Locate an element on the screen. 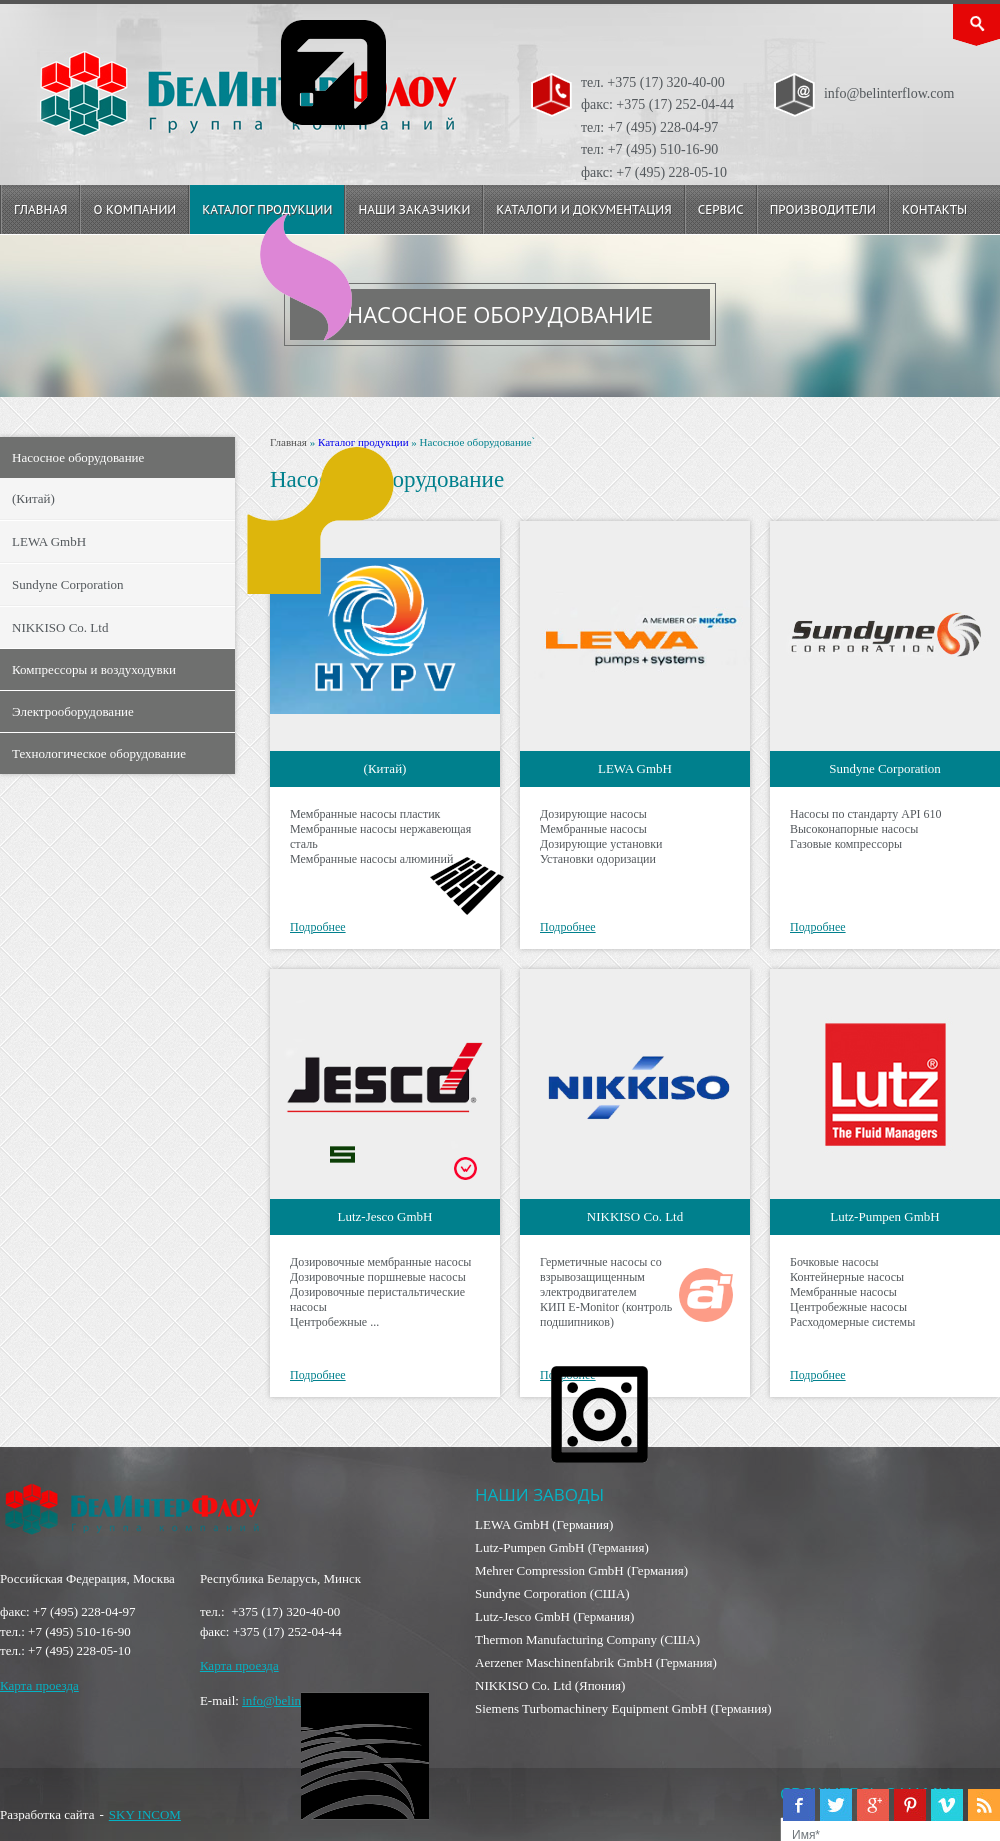  Apache Parquet logo is located at coordinates (467, 886).